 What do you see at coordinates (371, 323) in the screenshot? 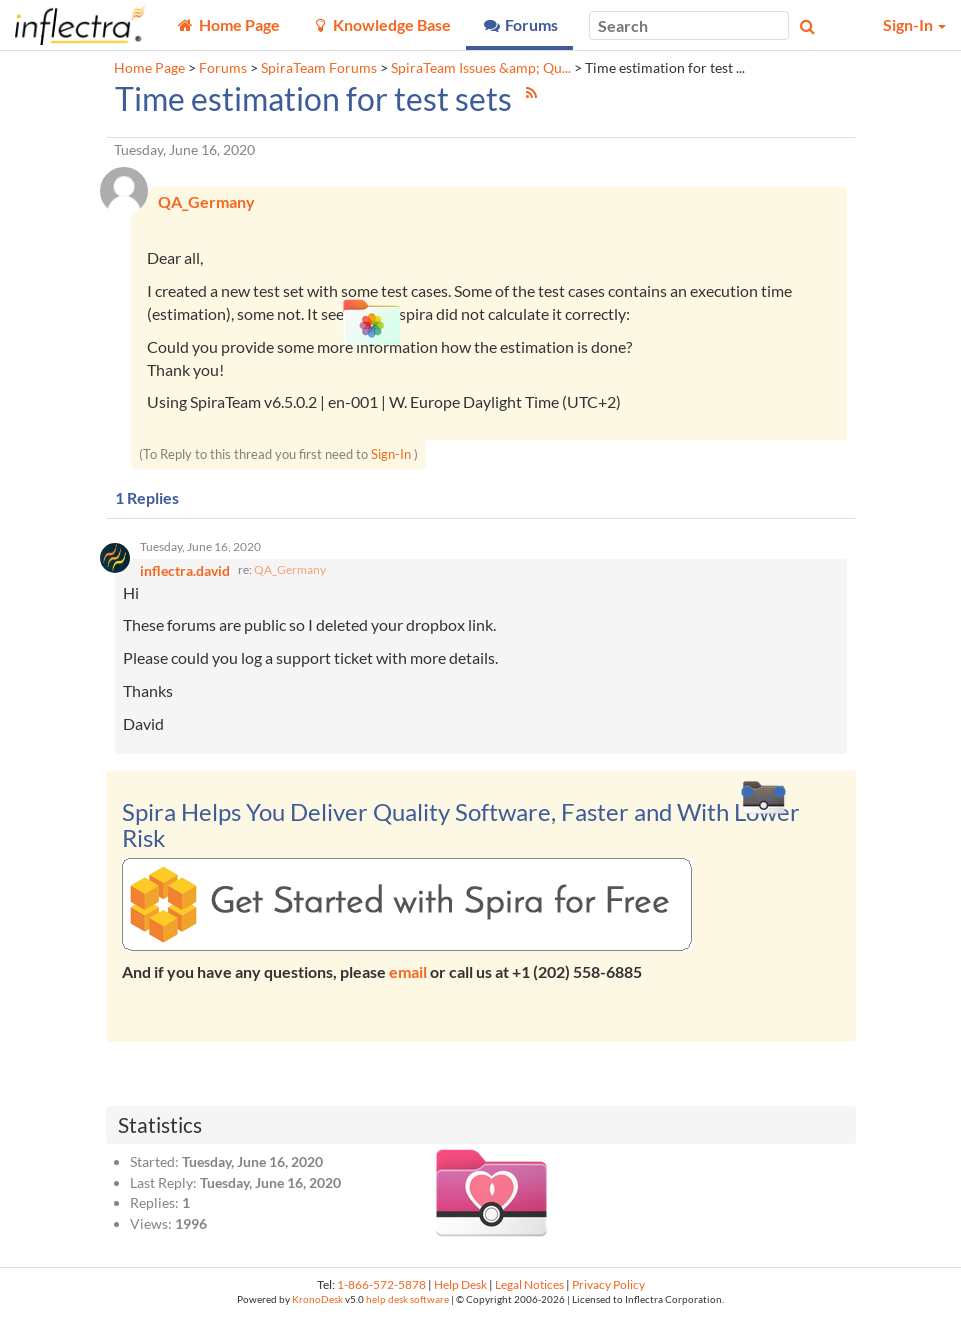
I see `open icloud photos folder` at bounding box center [371, 323].